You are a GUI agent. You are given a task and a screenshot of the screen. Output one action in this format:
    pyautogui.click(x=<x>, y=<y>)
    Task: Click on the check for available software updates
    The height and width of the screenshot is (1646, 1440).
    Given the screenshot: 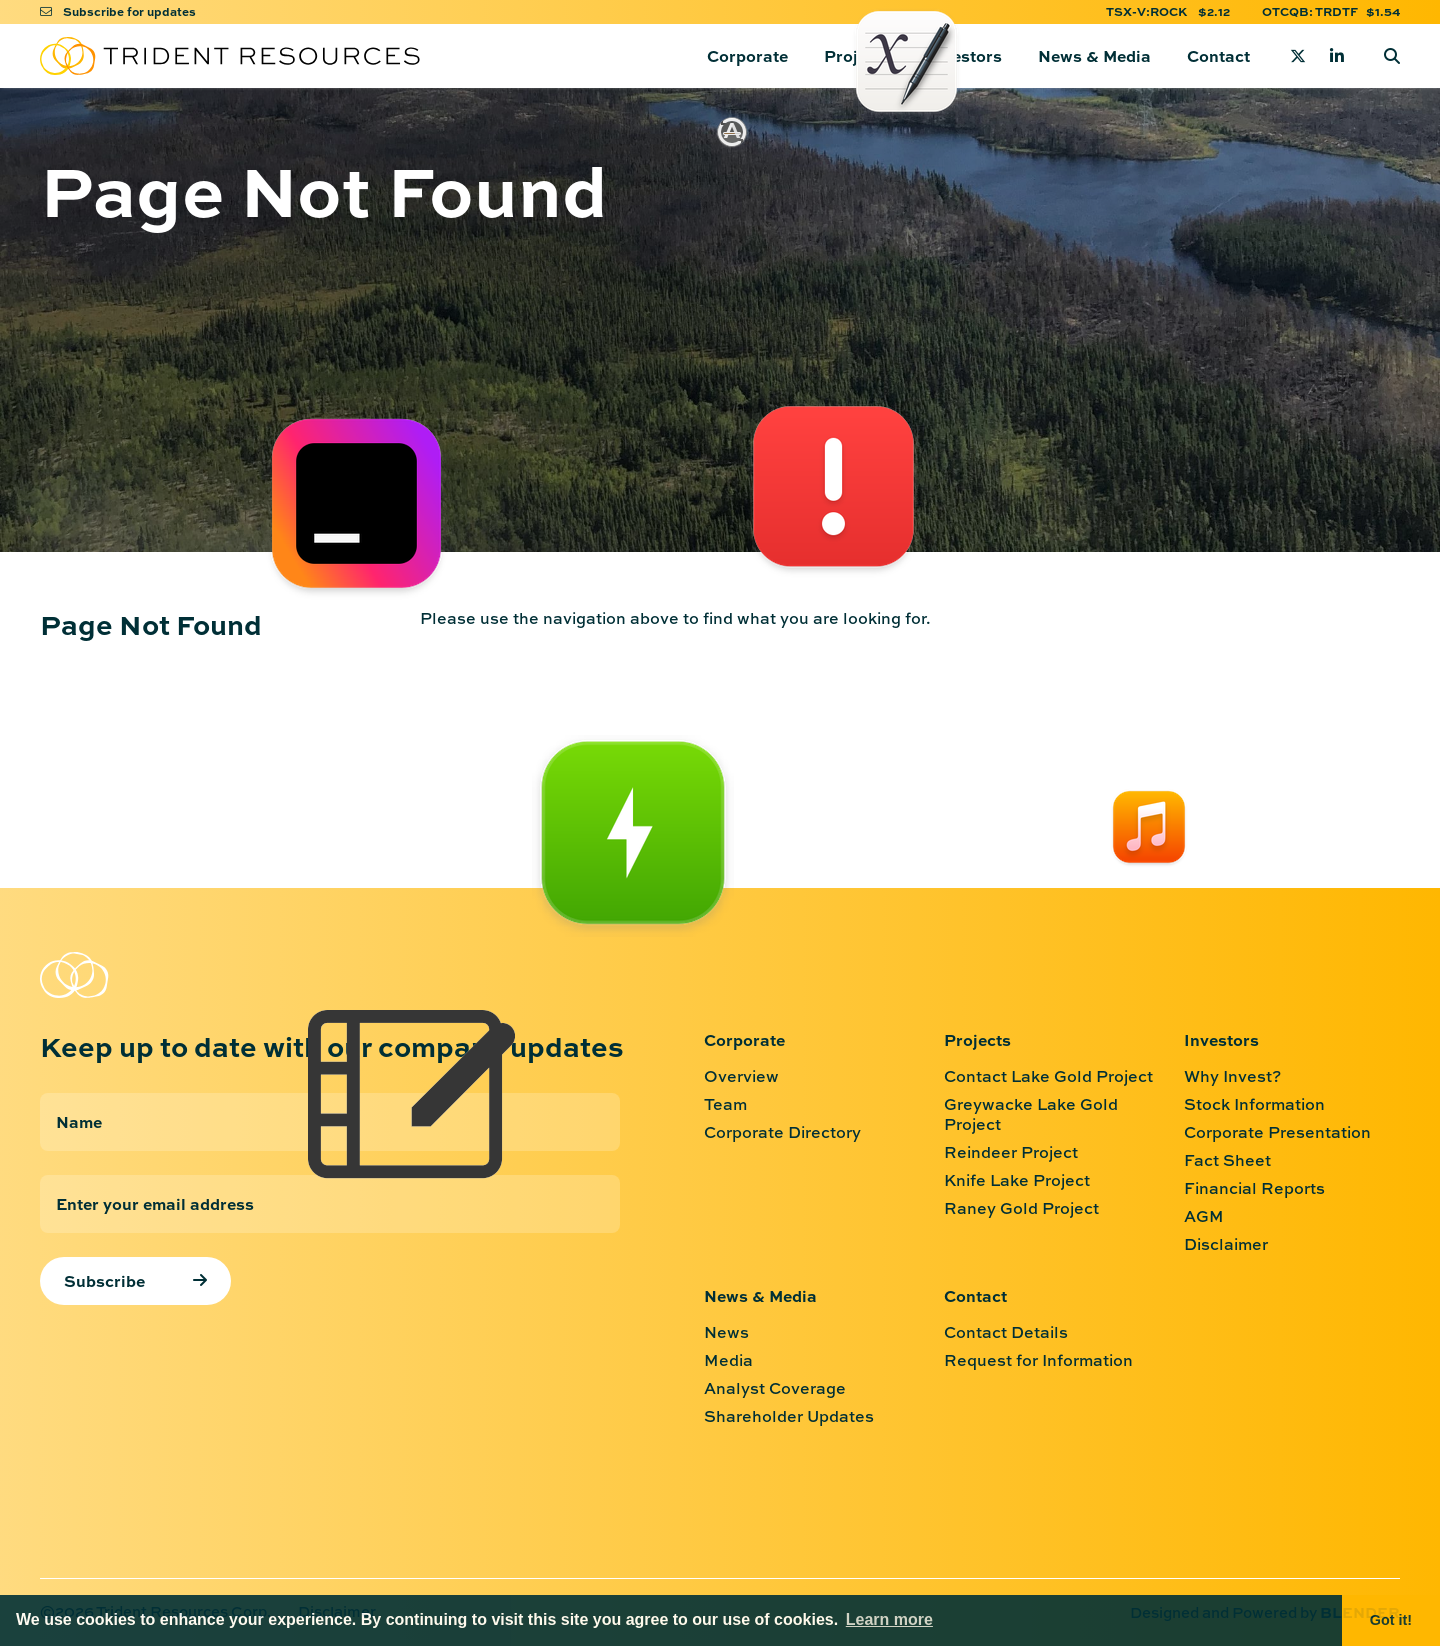 What is the action you would take?
    pyautogui.click(x=732, y=132)
    